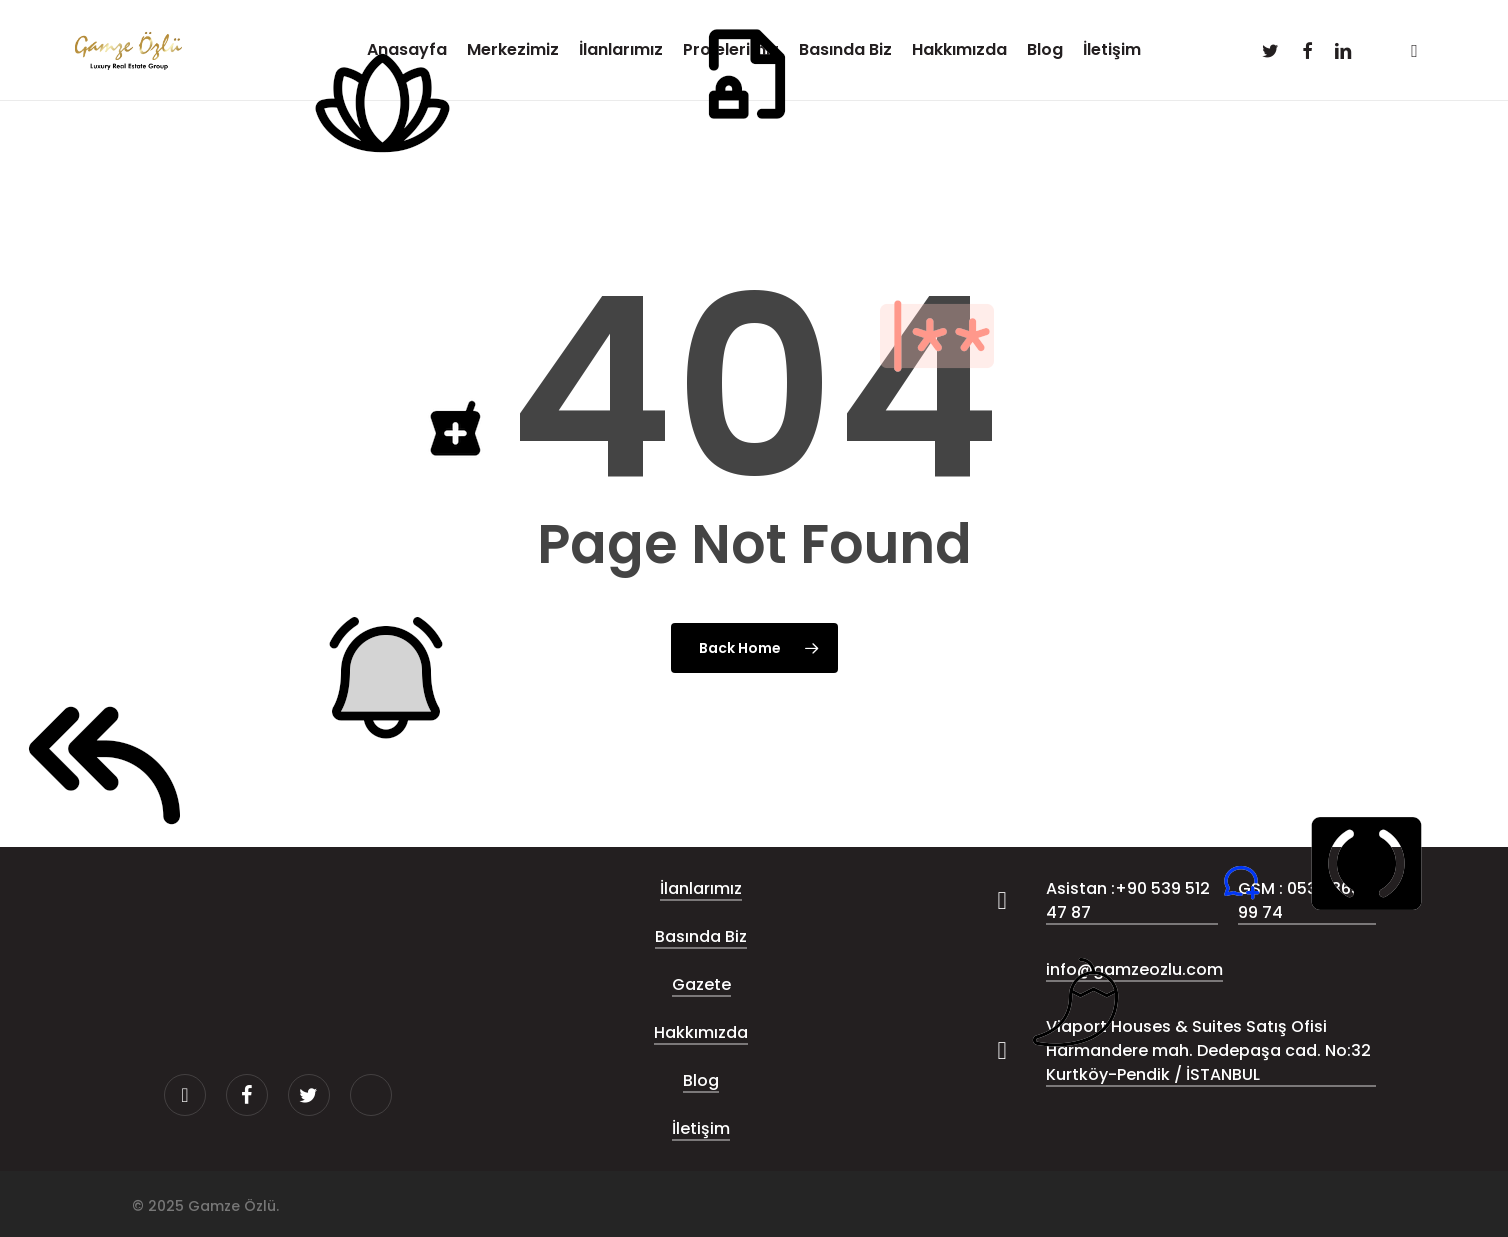 The image size is (1508, 1237). Describe the element at coordinates (747, 74) in the screenshot. I see `a locked or protected file` at that location.